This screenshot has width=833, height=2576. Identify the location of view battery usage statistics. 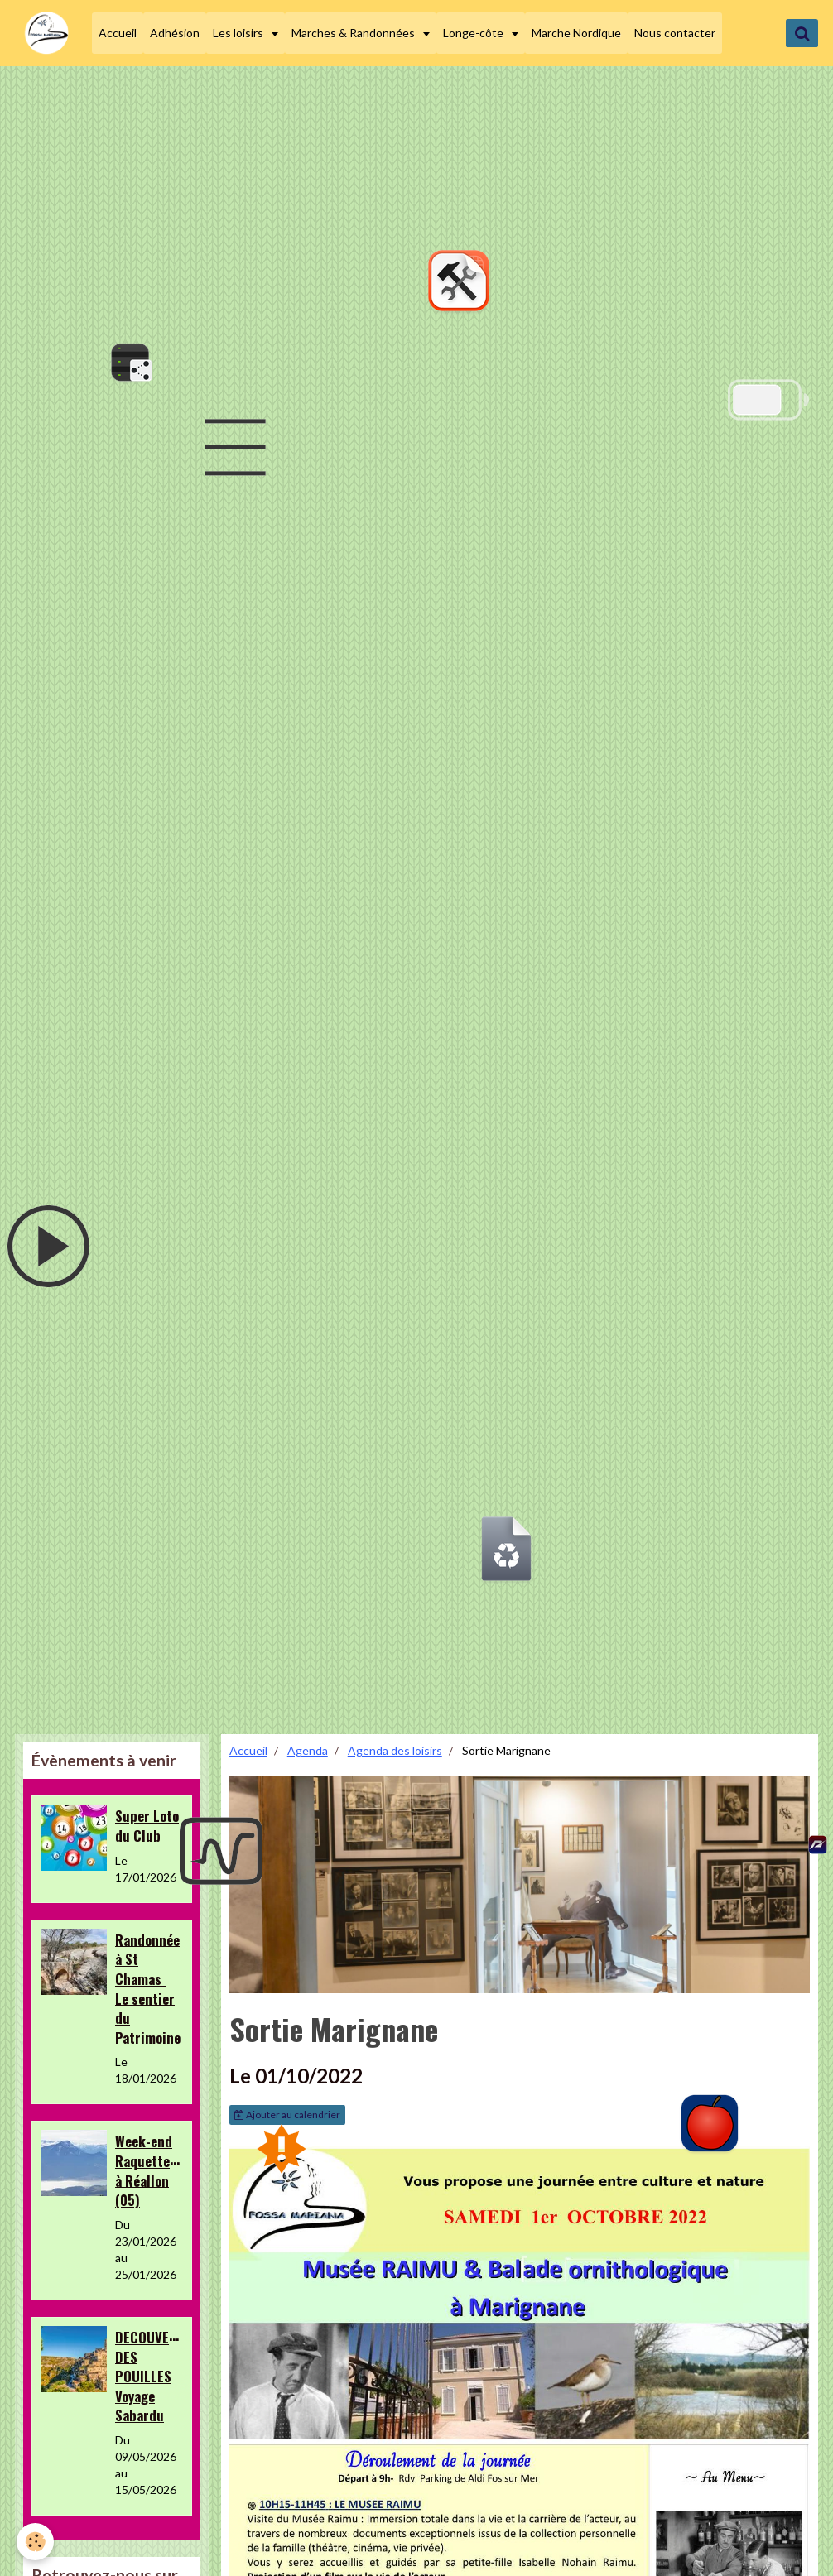
(221, 1848).